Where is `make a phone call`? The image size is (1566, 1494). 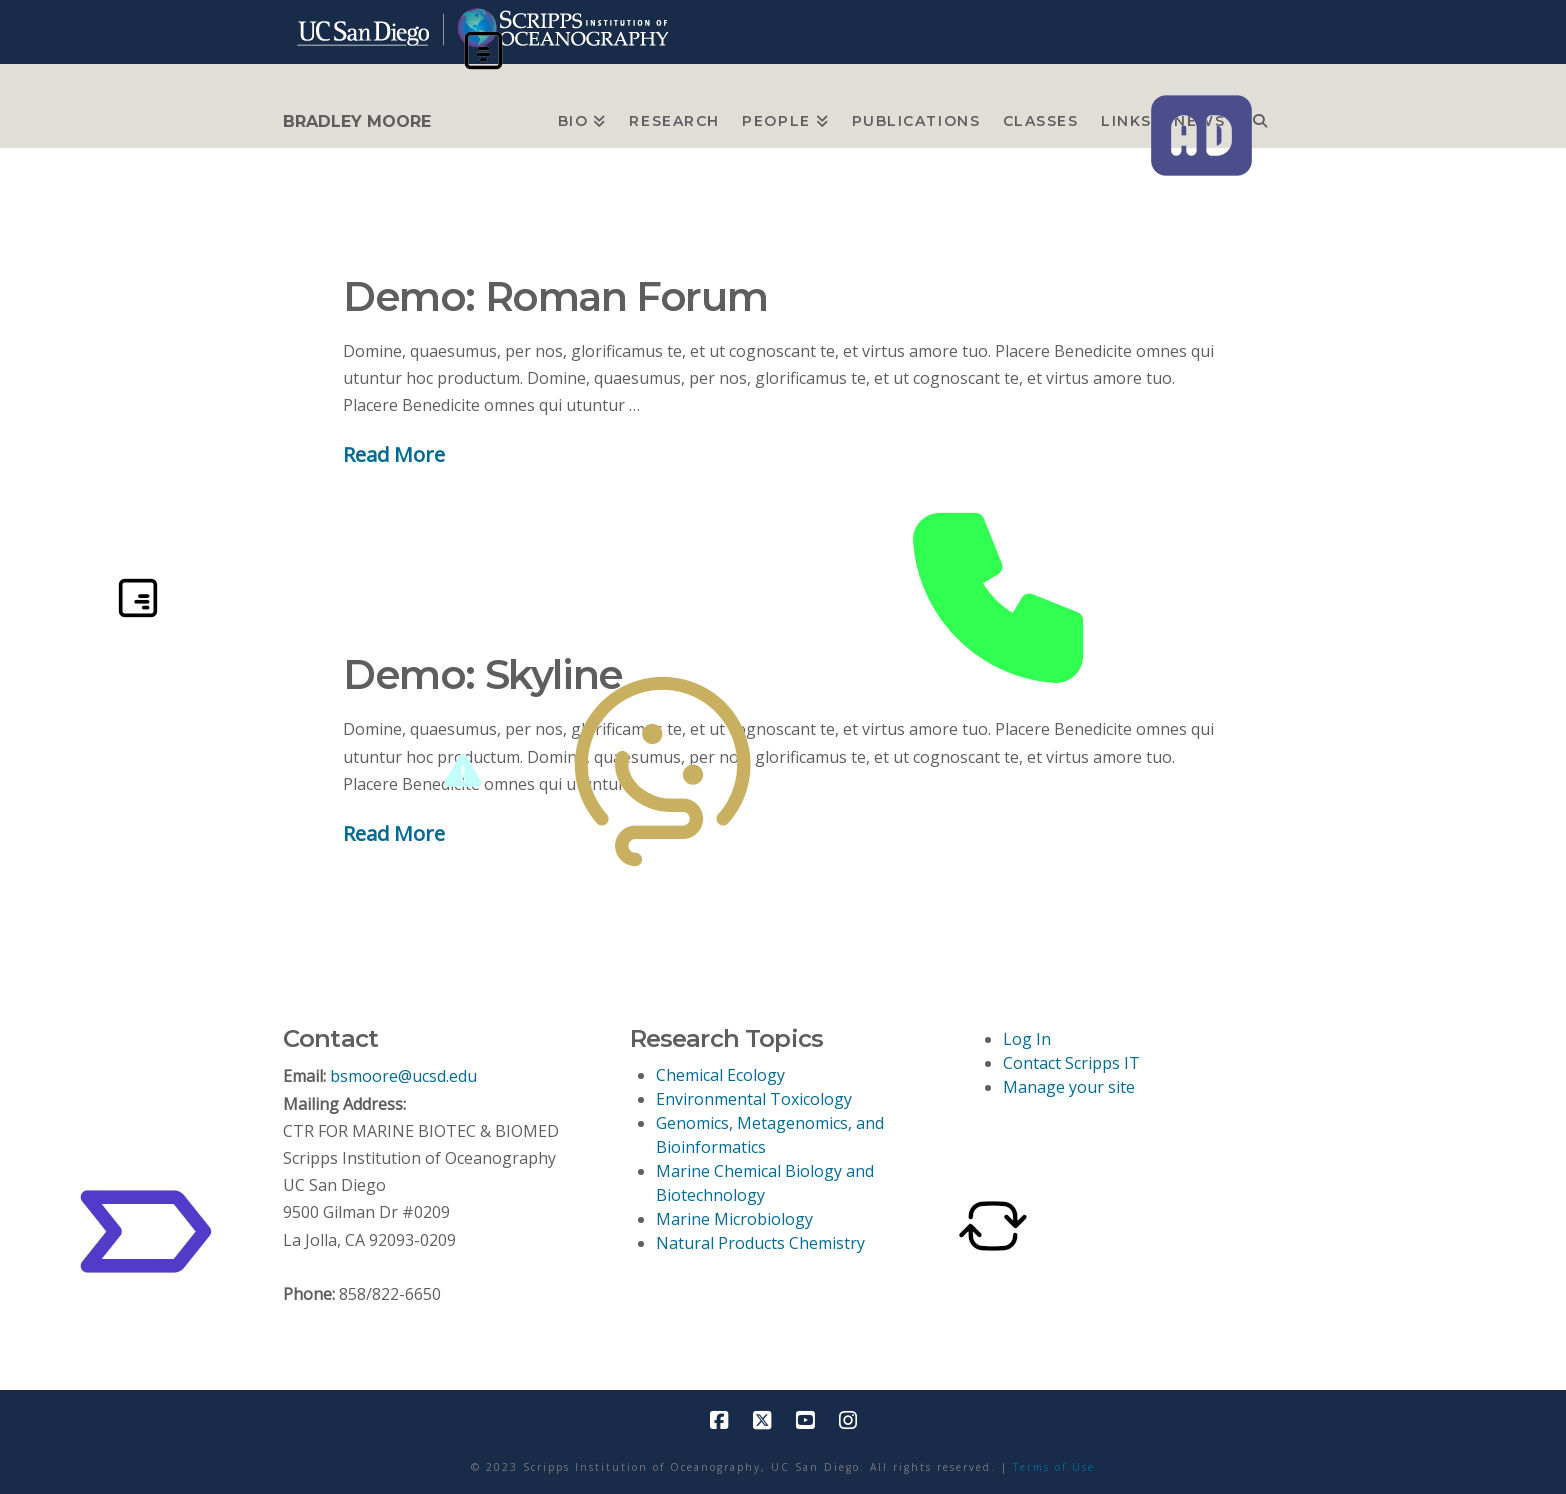
make a phone call is located at coordinates (1002, 593).